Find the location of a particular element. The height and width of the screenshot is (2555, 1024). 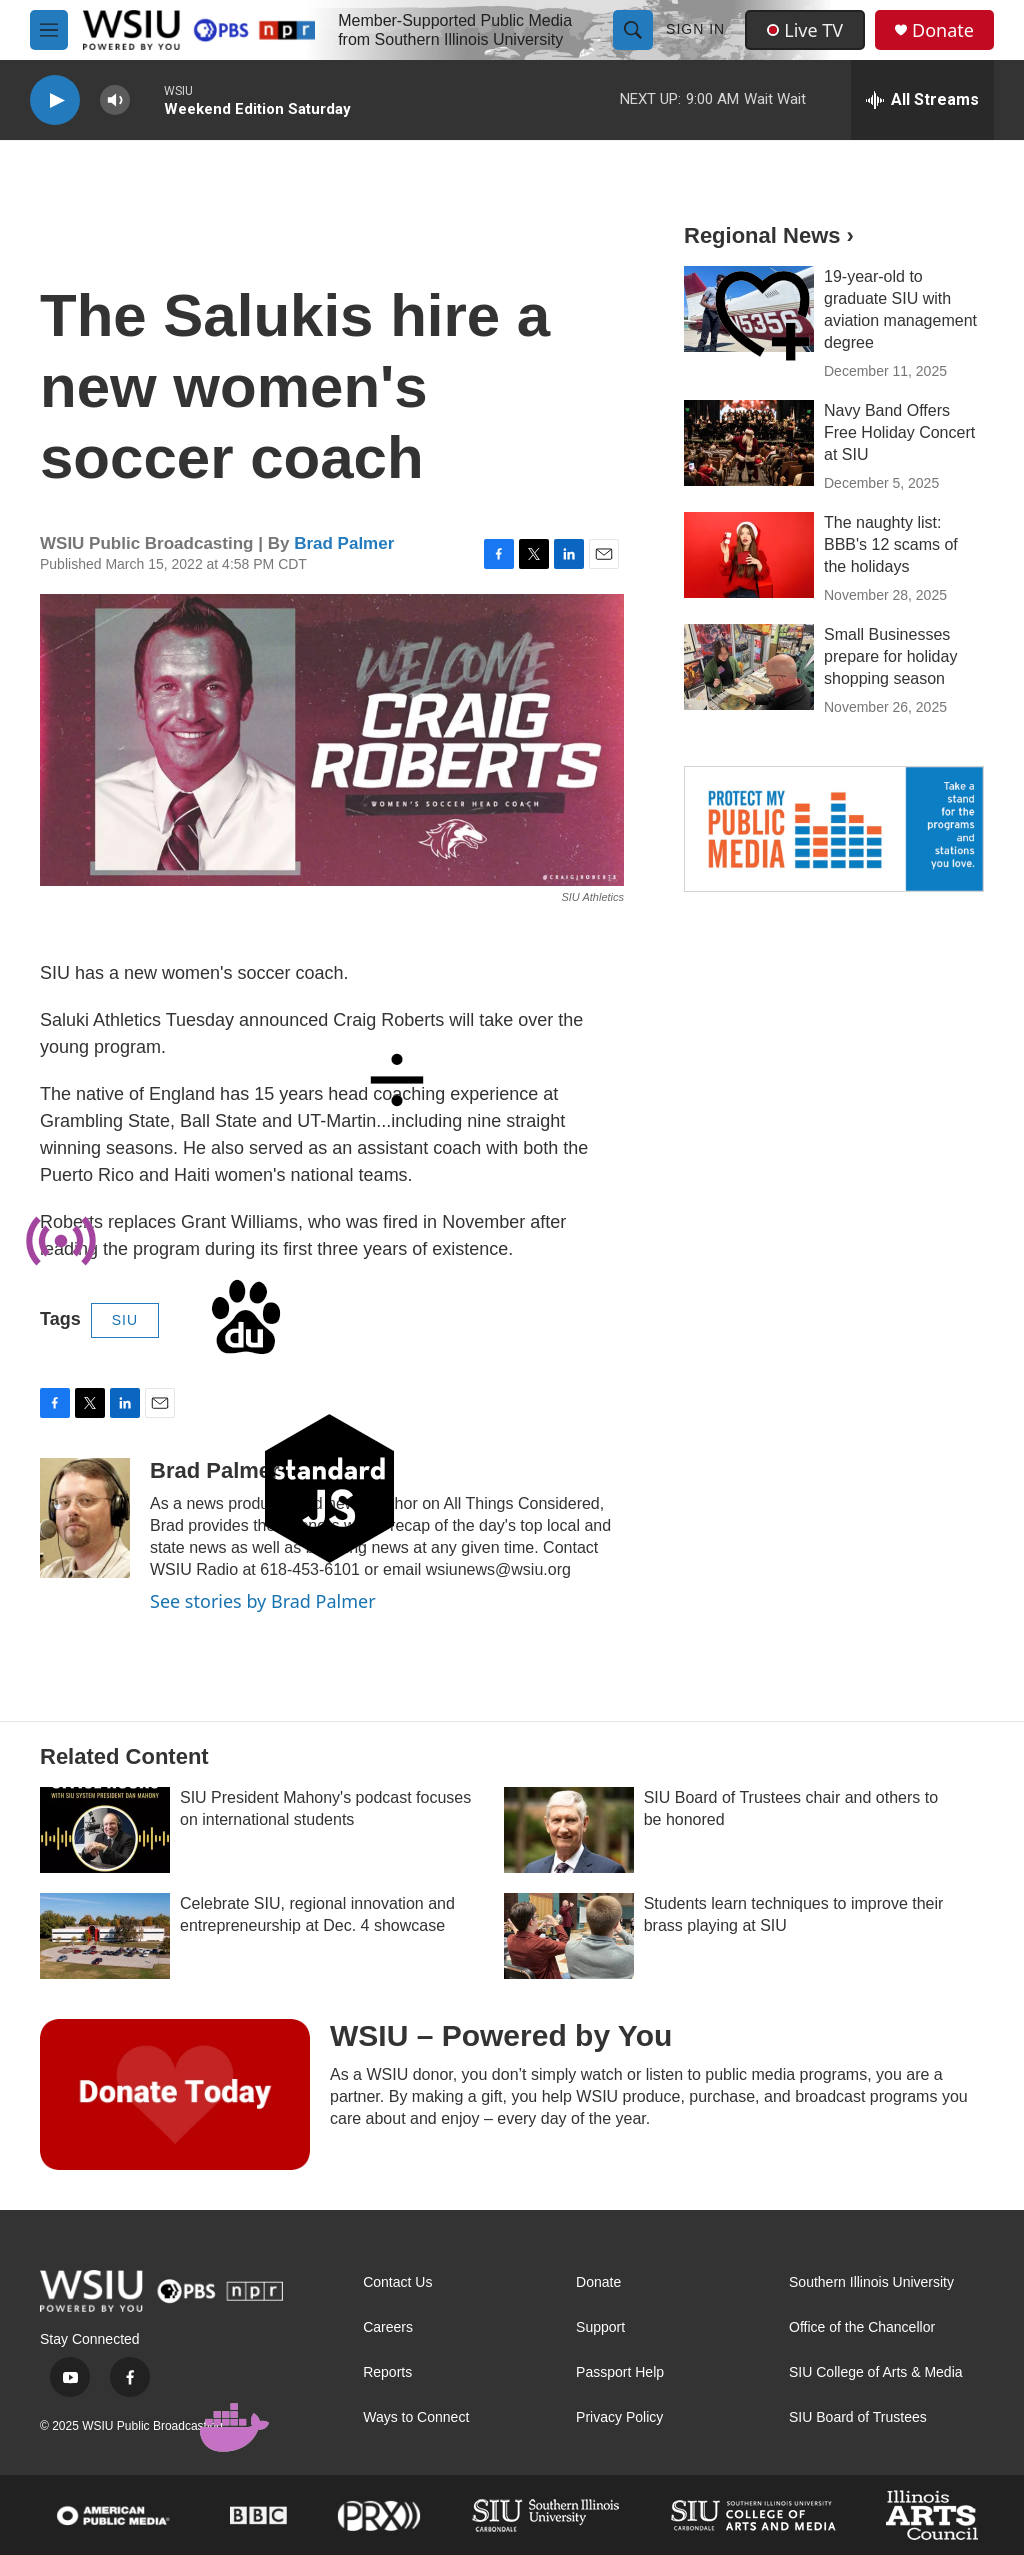

docker container platform logo is located at coordinates (234, 2427).